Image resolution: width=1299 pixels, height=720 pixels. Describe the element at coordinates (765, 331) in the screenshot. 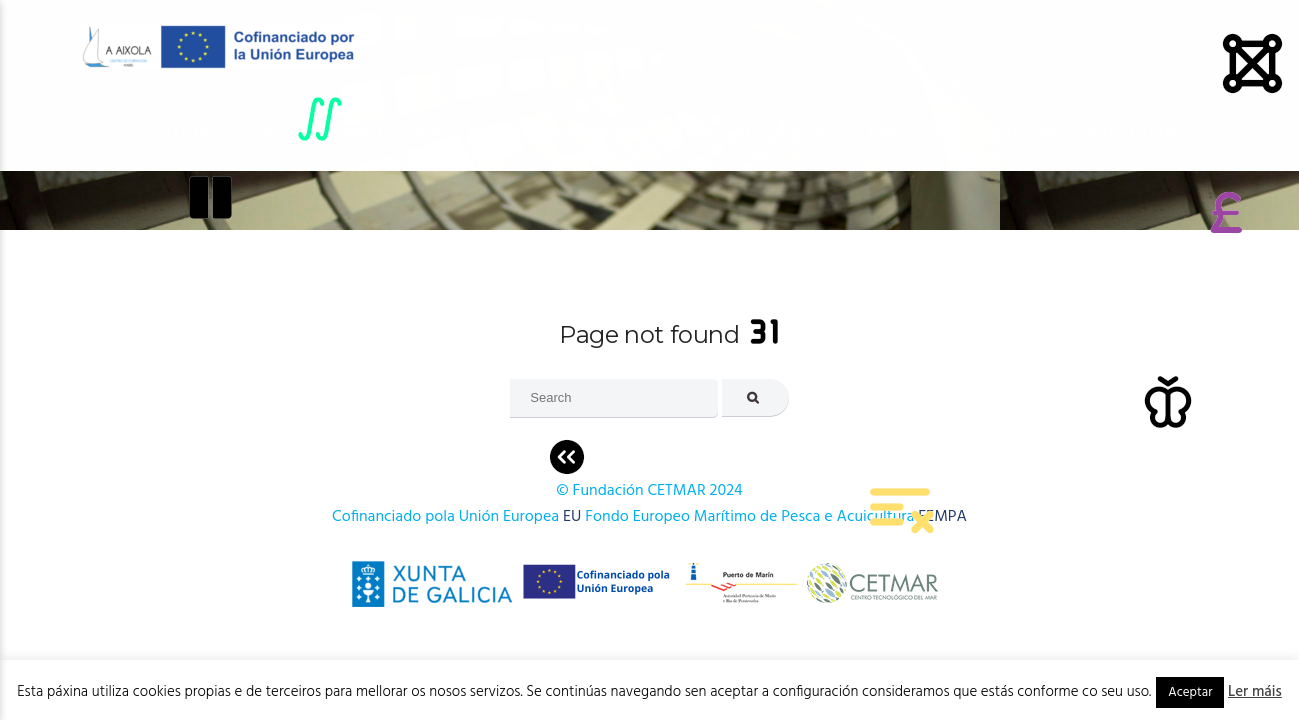

I see `indicates the 31st day of the month` at that location.